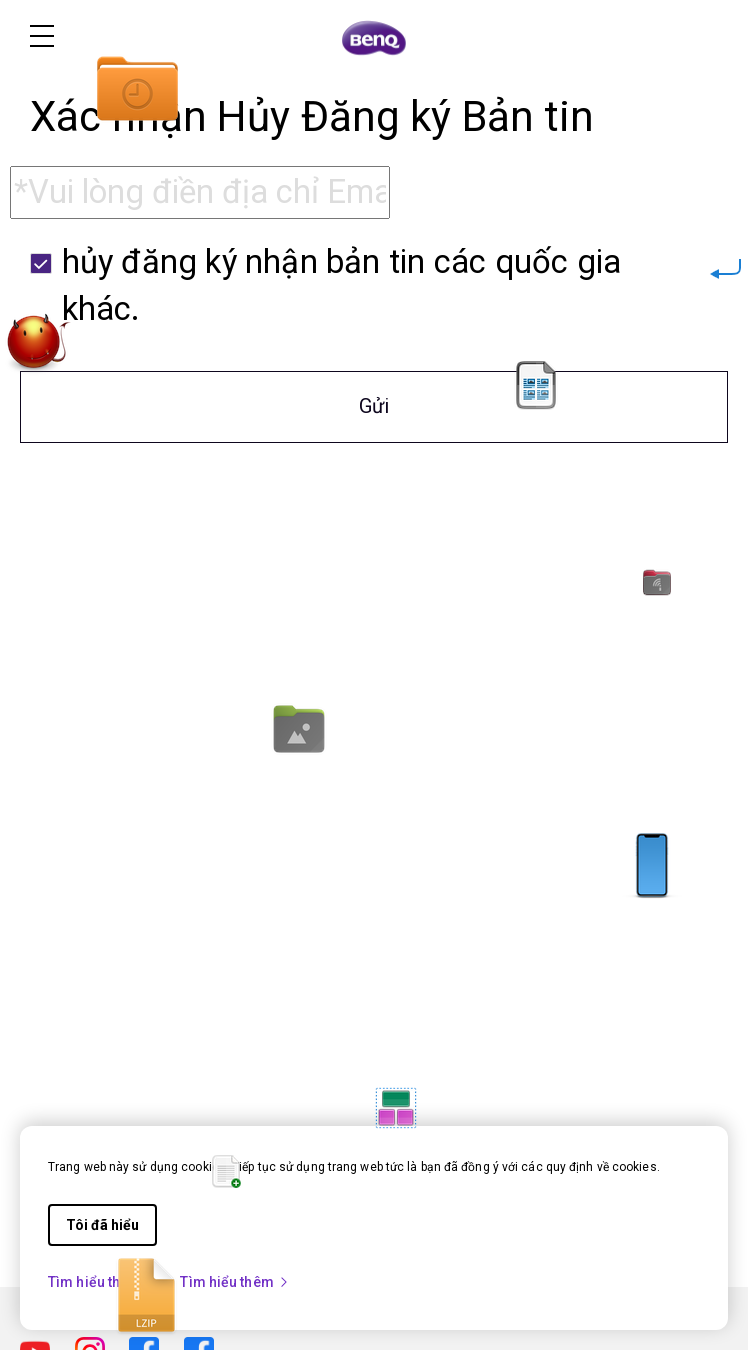  Describe the element at coordinates (657, 582) in the screenshot. I see `folder synced with insync cloud service` at that location.